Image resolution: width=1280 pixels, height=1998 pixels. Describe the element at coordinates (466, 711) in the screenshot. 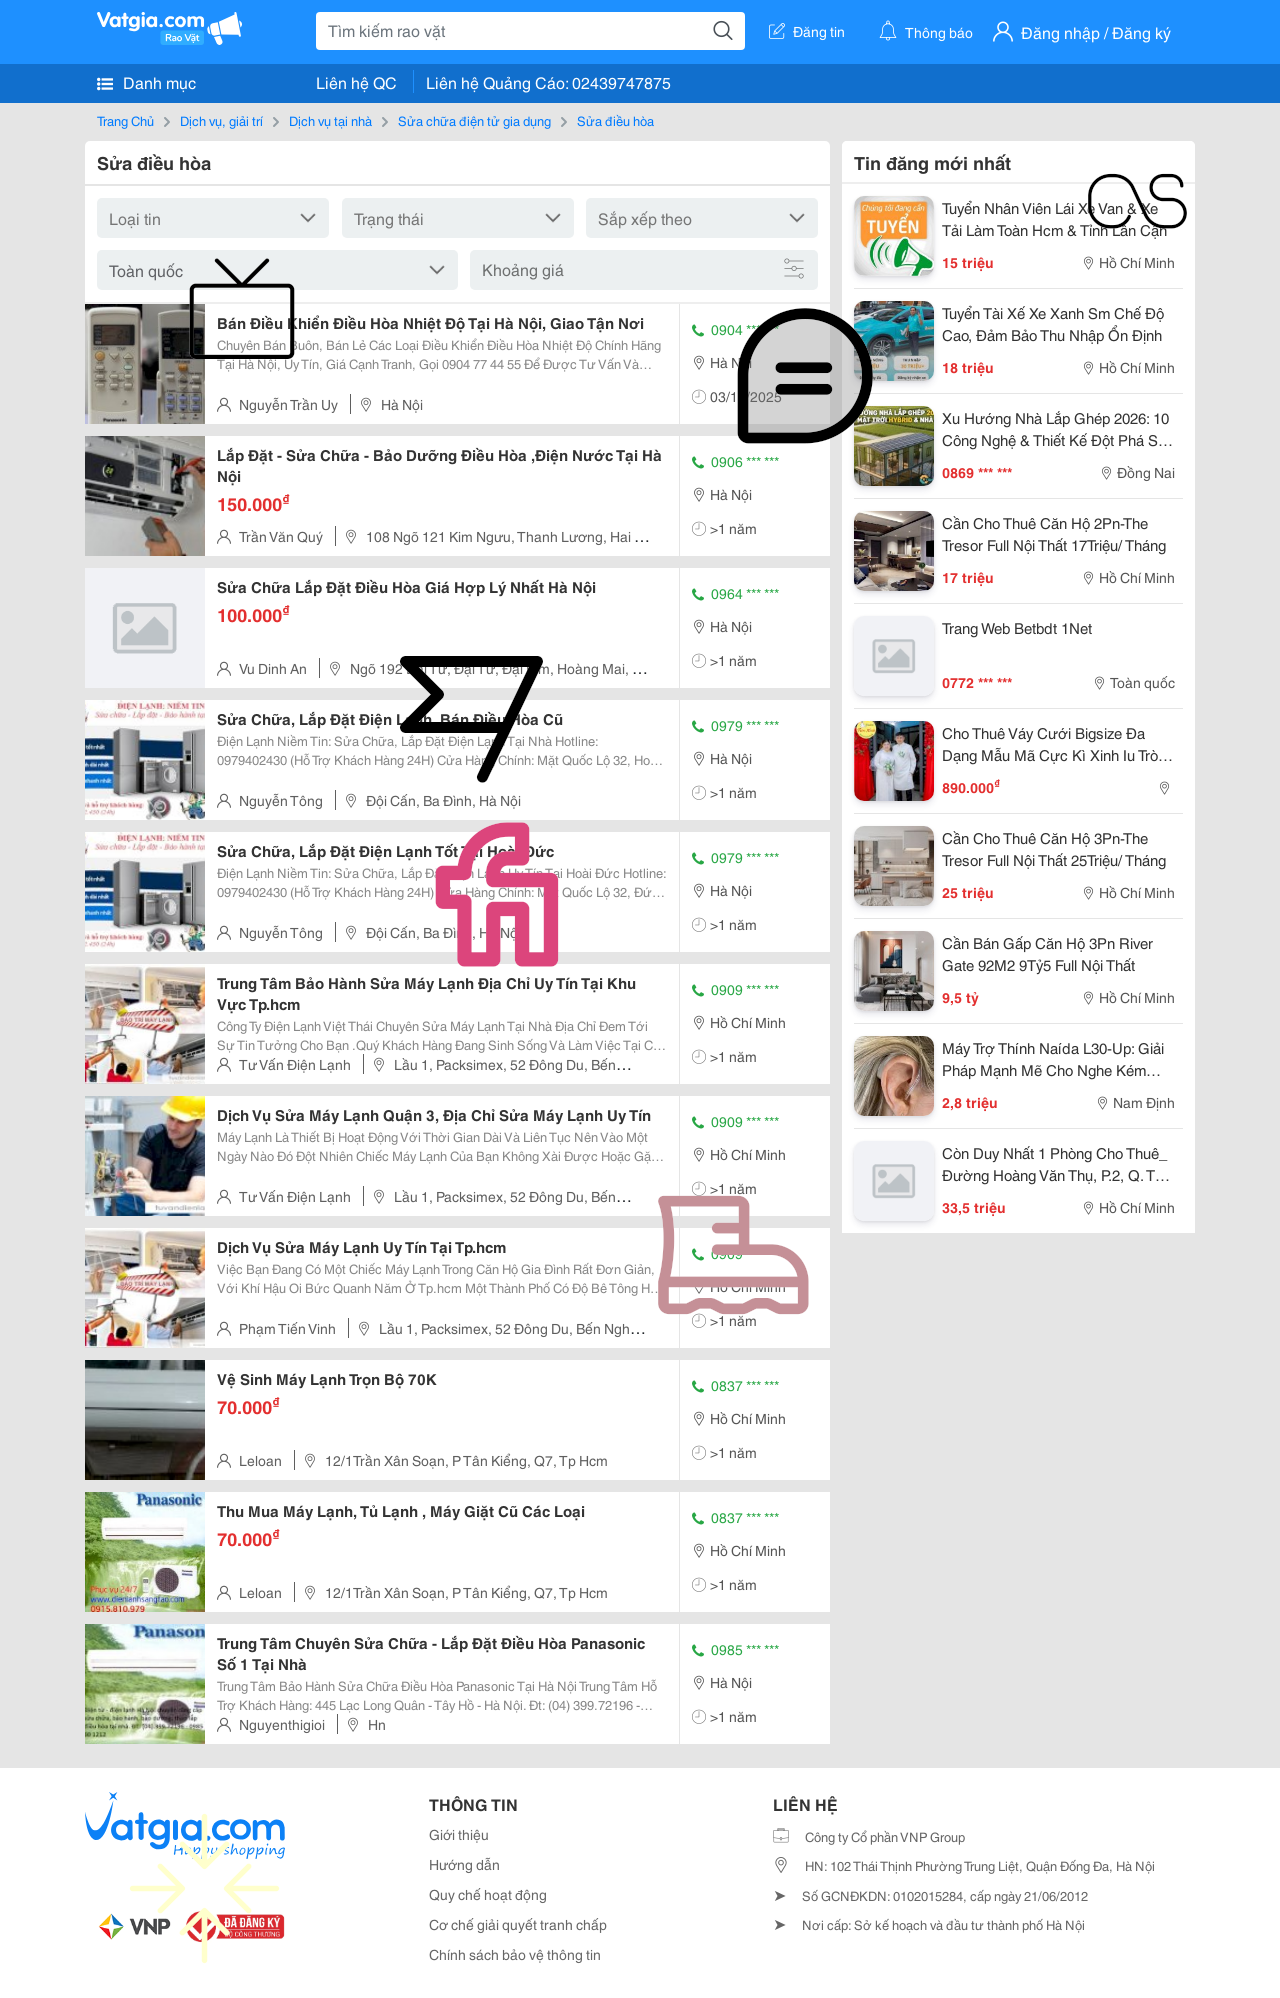

I see `flag or bookmark an item` at that location.